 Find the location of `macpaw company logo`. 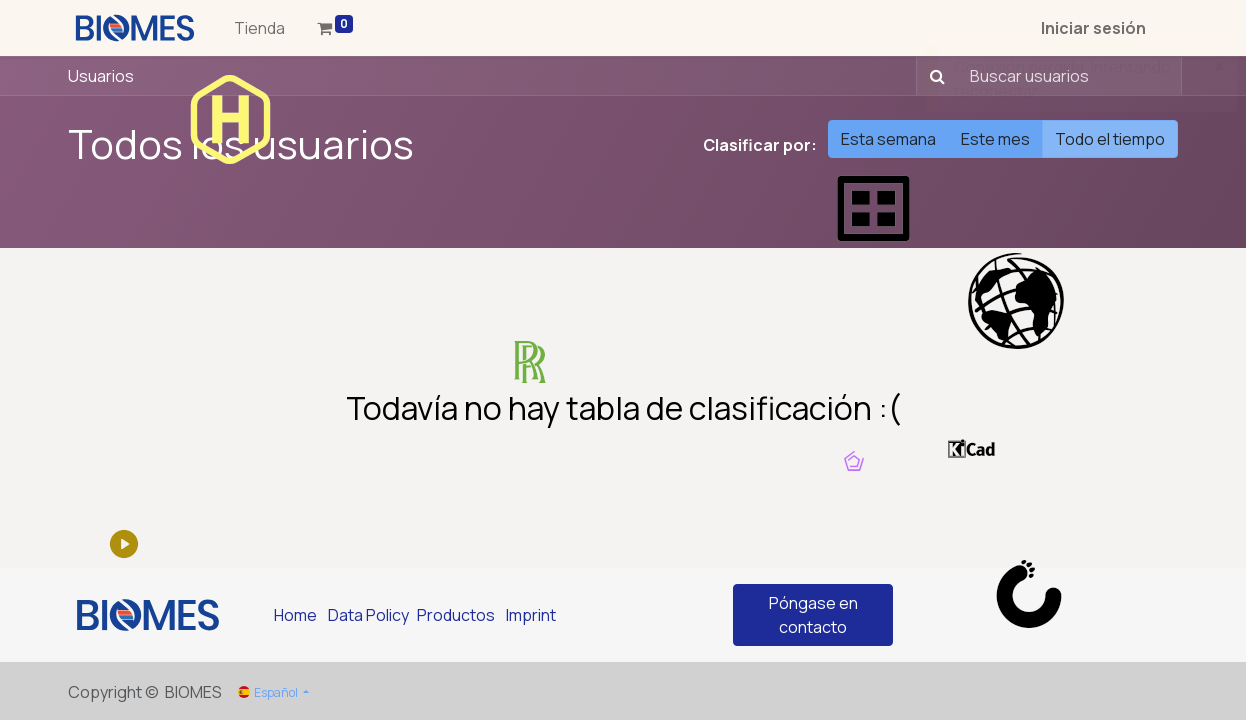

macpaw company logo is located at coordinates (1029, 594).